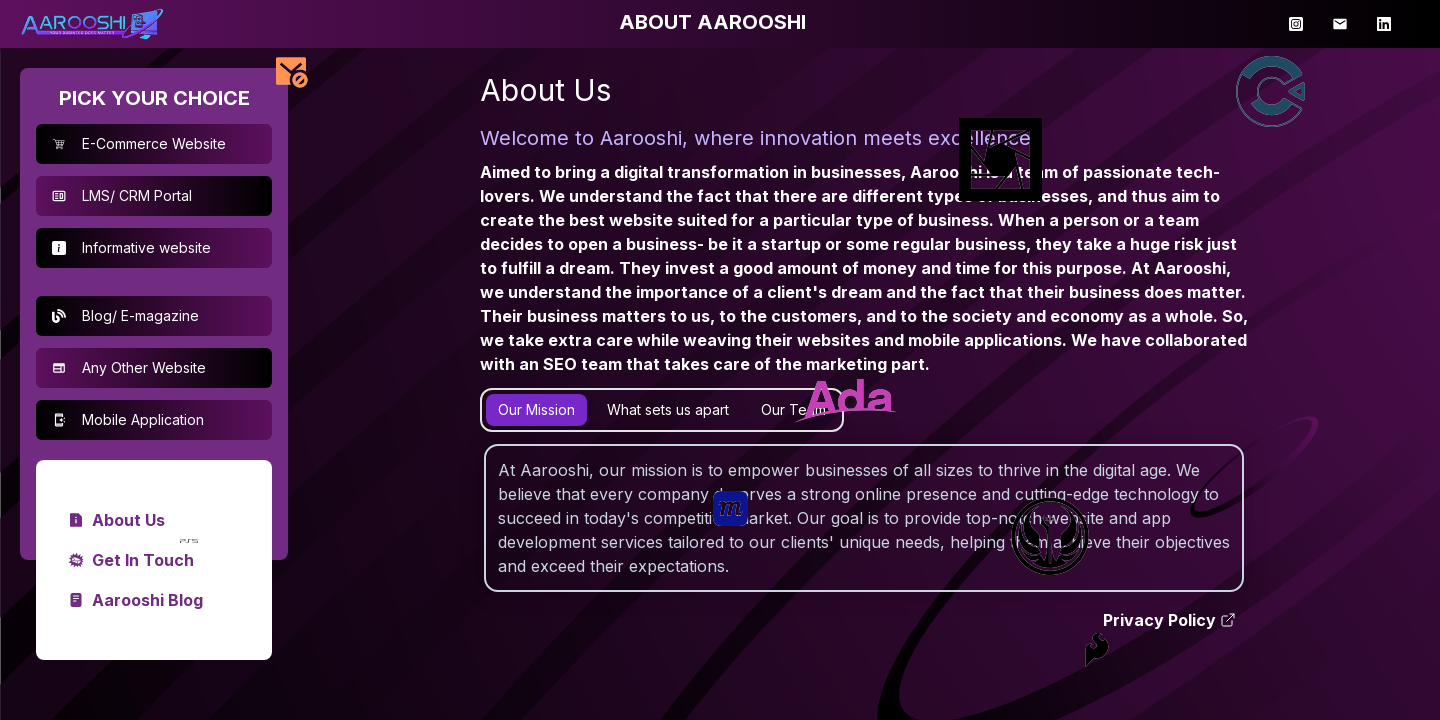 This screenshot has height=720, width=1440. Describe the element at coordinates (189, 541) in the screenshot. I see `PlayStation 5 brand logo` at that location.